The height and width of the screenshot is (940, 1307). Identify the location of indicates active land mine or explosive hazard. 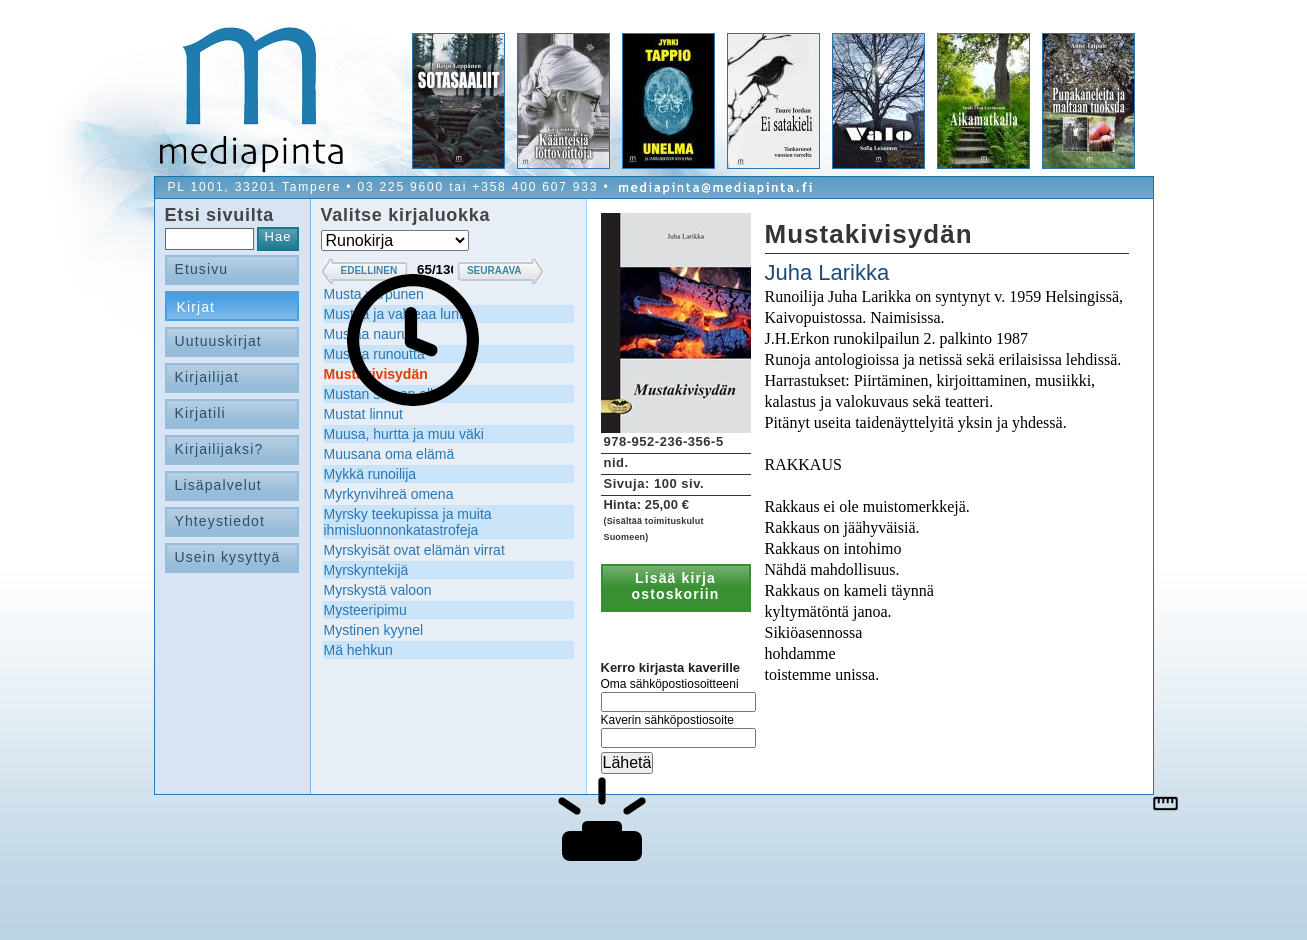
(602, 821).